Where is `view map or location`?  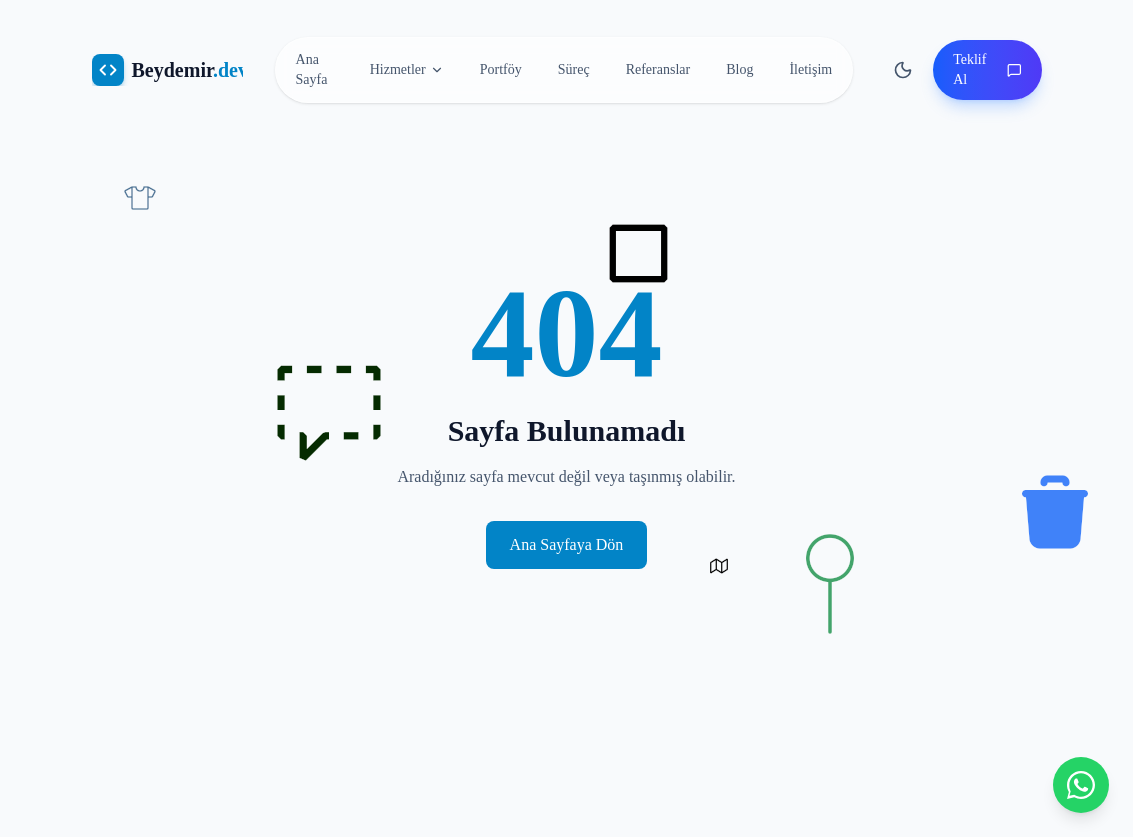
view map or location is located at coordinates (719, 566).